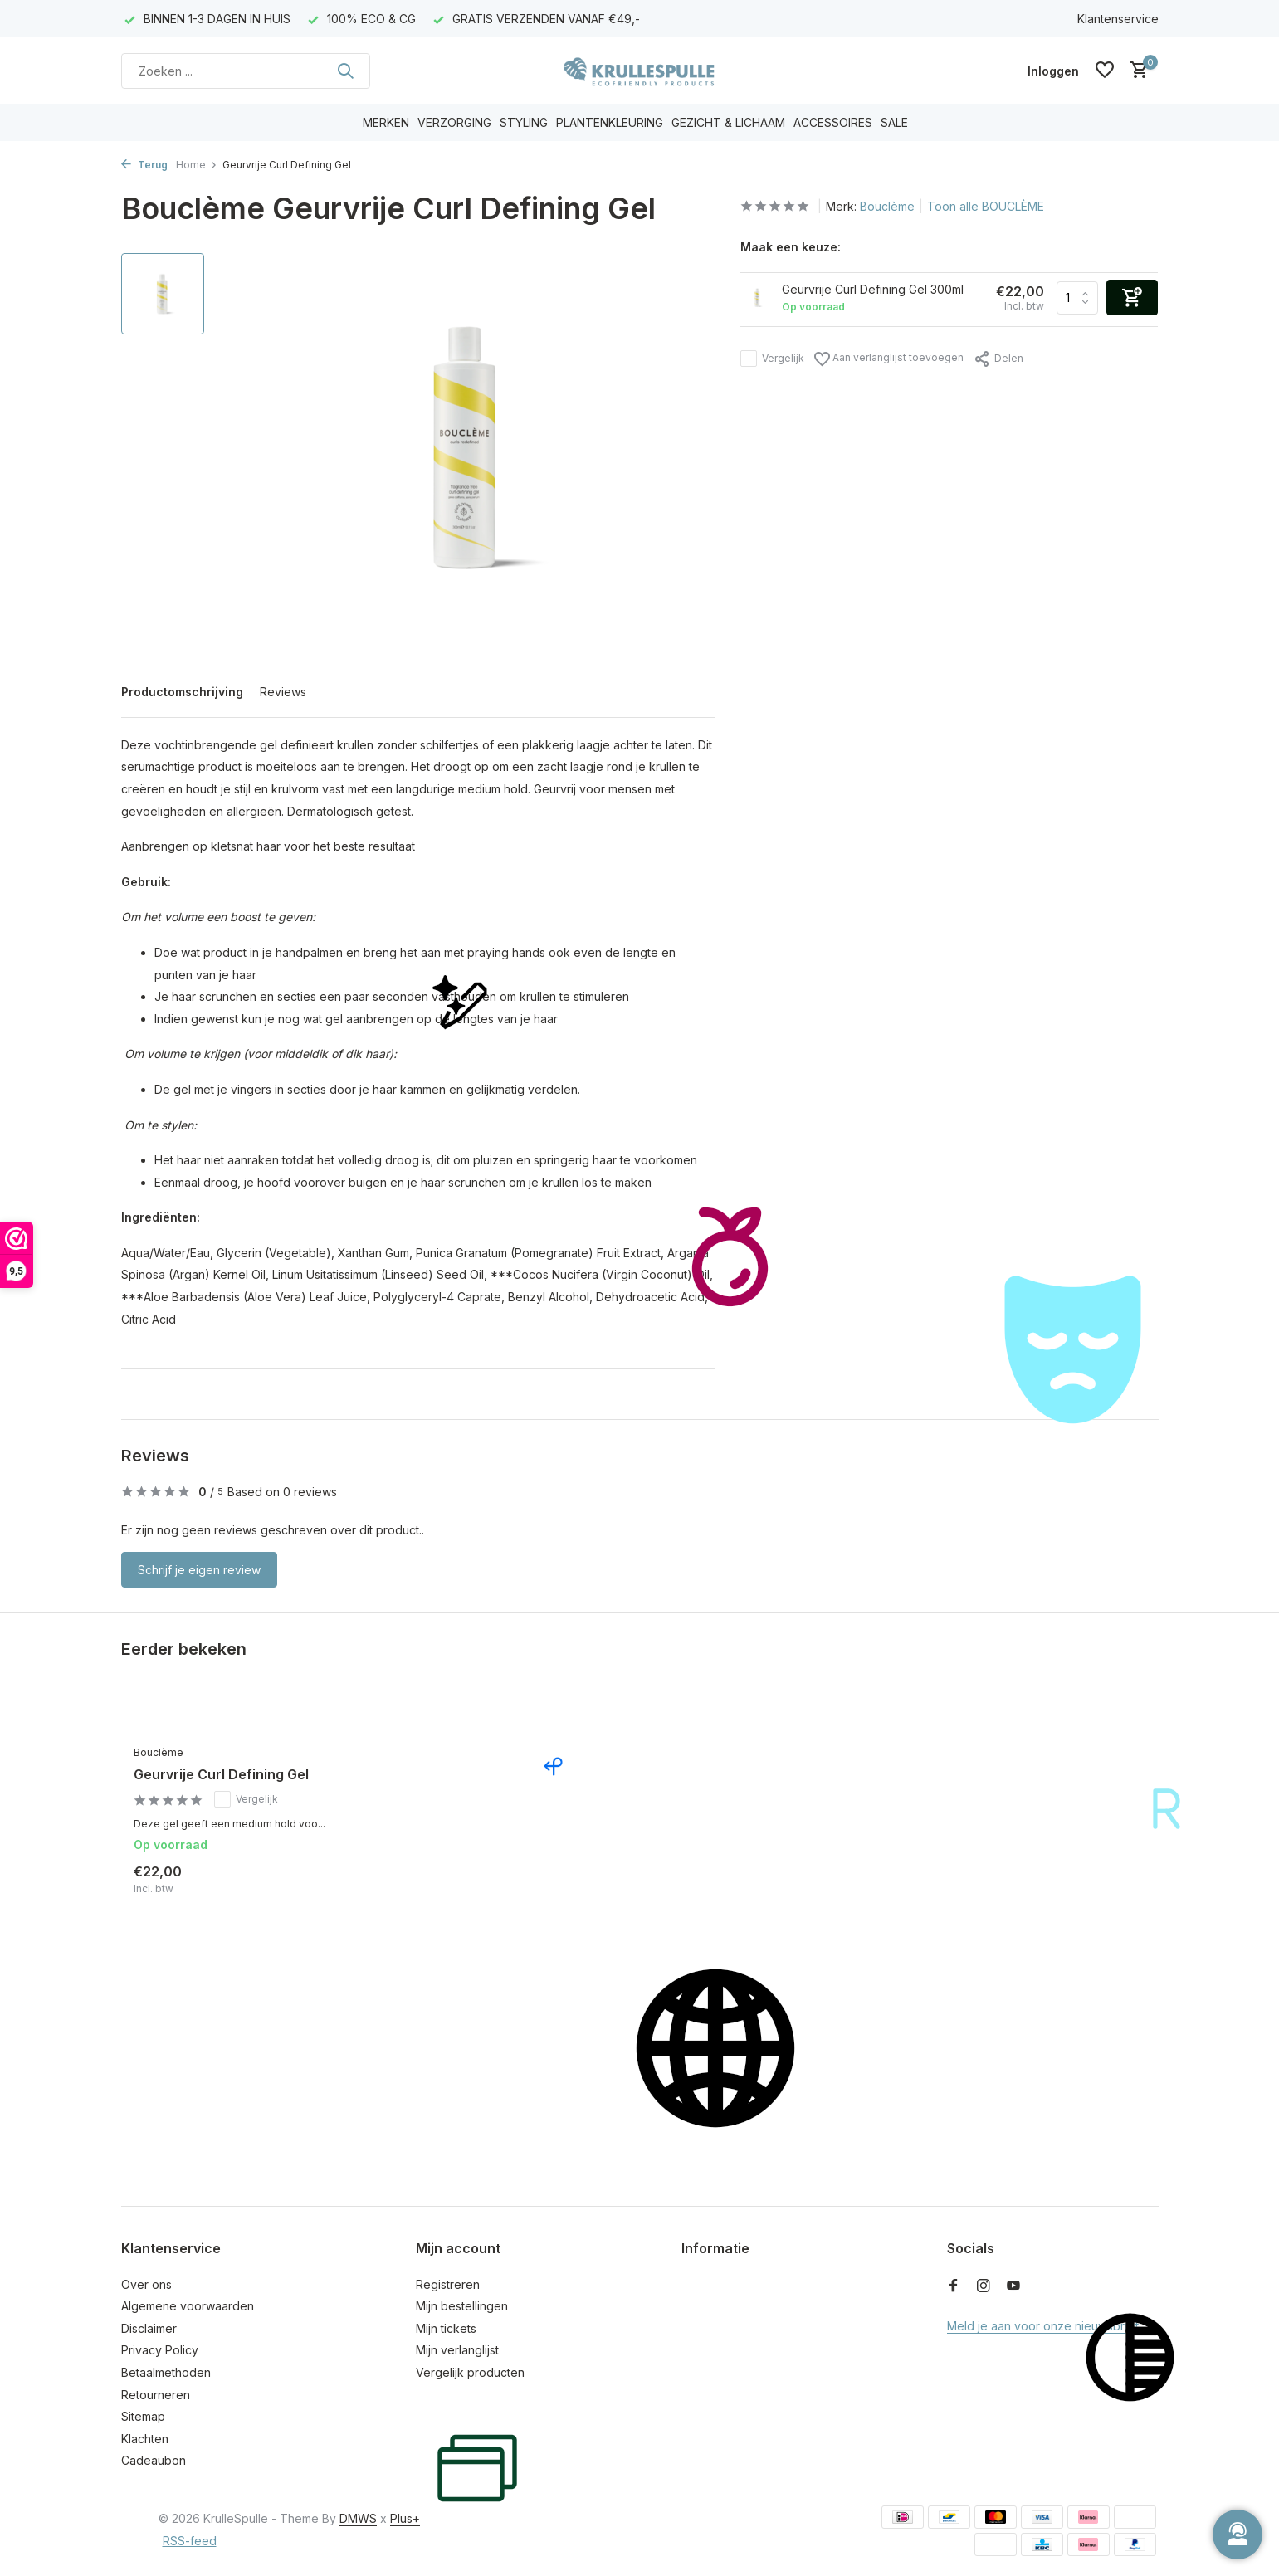  What do you see at coordinates (553, 1766) in the screenshot?
I see `undo or go back to previous state` at bounding box center [553, 1766].